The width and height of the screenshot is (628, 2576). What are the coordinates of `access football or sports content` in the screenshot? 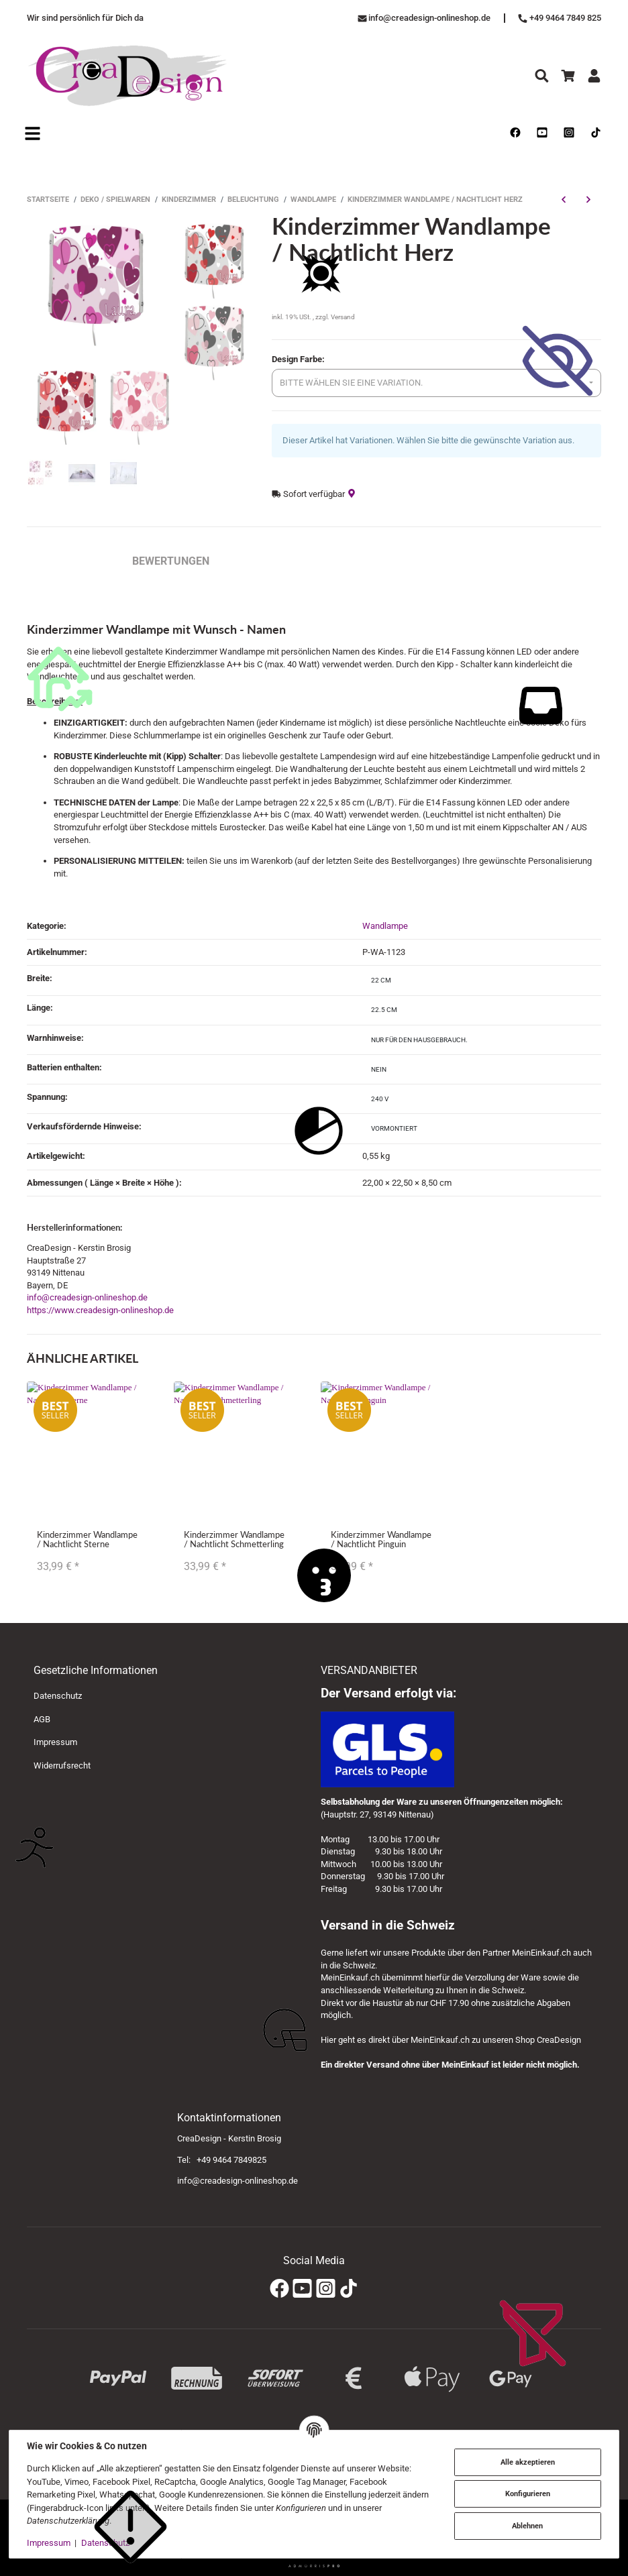 It's located at (285, 2031).